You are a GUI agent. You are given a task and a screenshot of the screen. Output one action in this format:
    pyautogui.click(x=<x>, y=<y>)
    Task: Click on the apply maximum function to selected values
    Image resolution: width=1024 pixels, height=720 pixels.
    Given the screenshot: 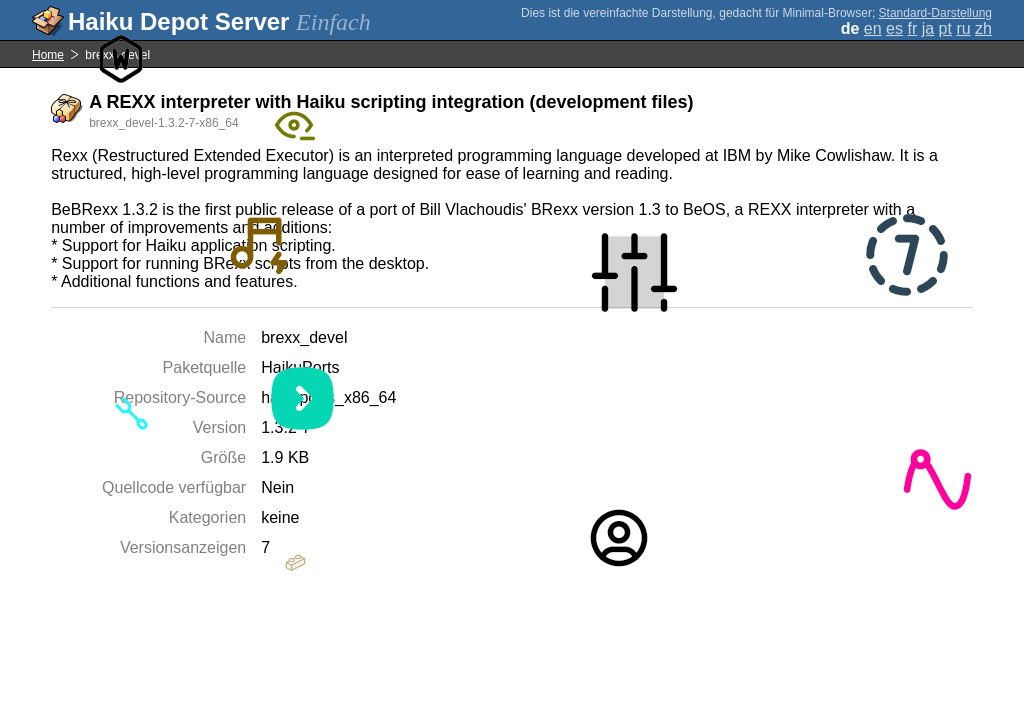 What is the action you would take?
    pyautogui.click(x=937, y=479)
    